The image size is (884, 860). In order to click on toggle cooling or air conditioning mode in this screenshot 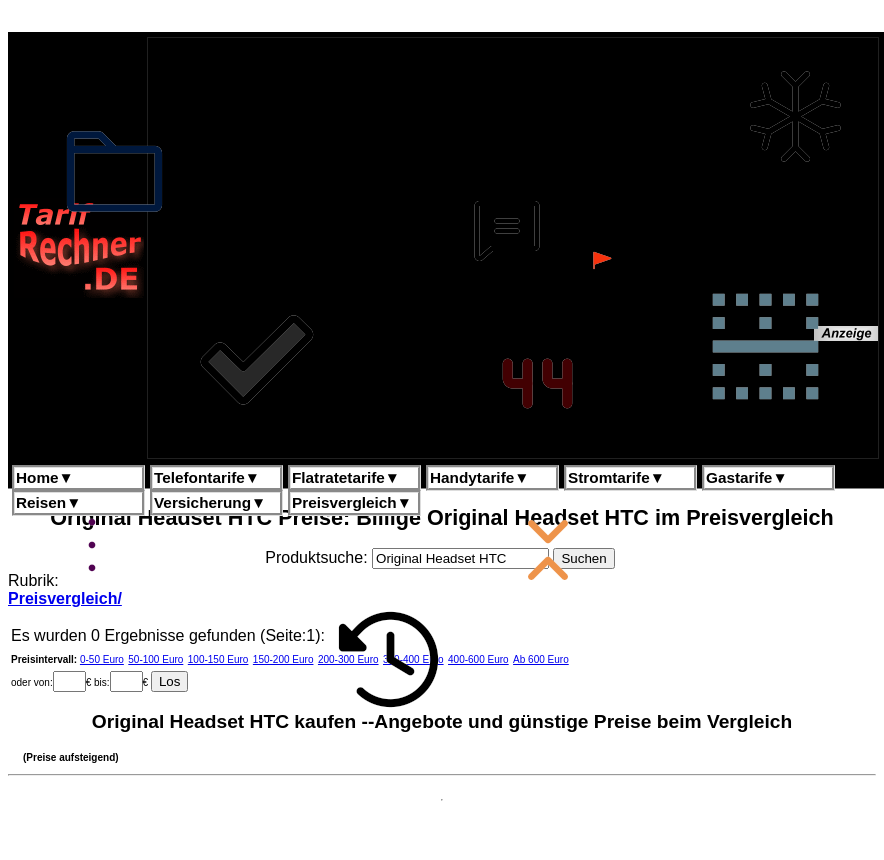, I will do `click(795, 116)`.